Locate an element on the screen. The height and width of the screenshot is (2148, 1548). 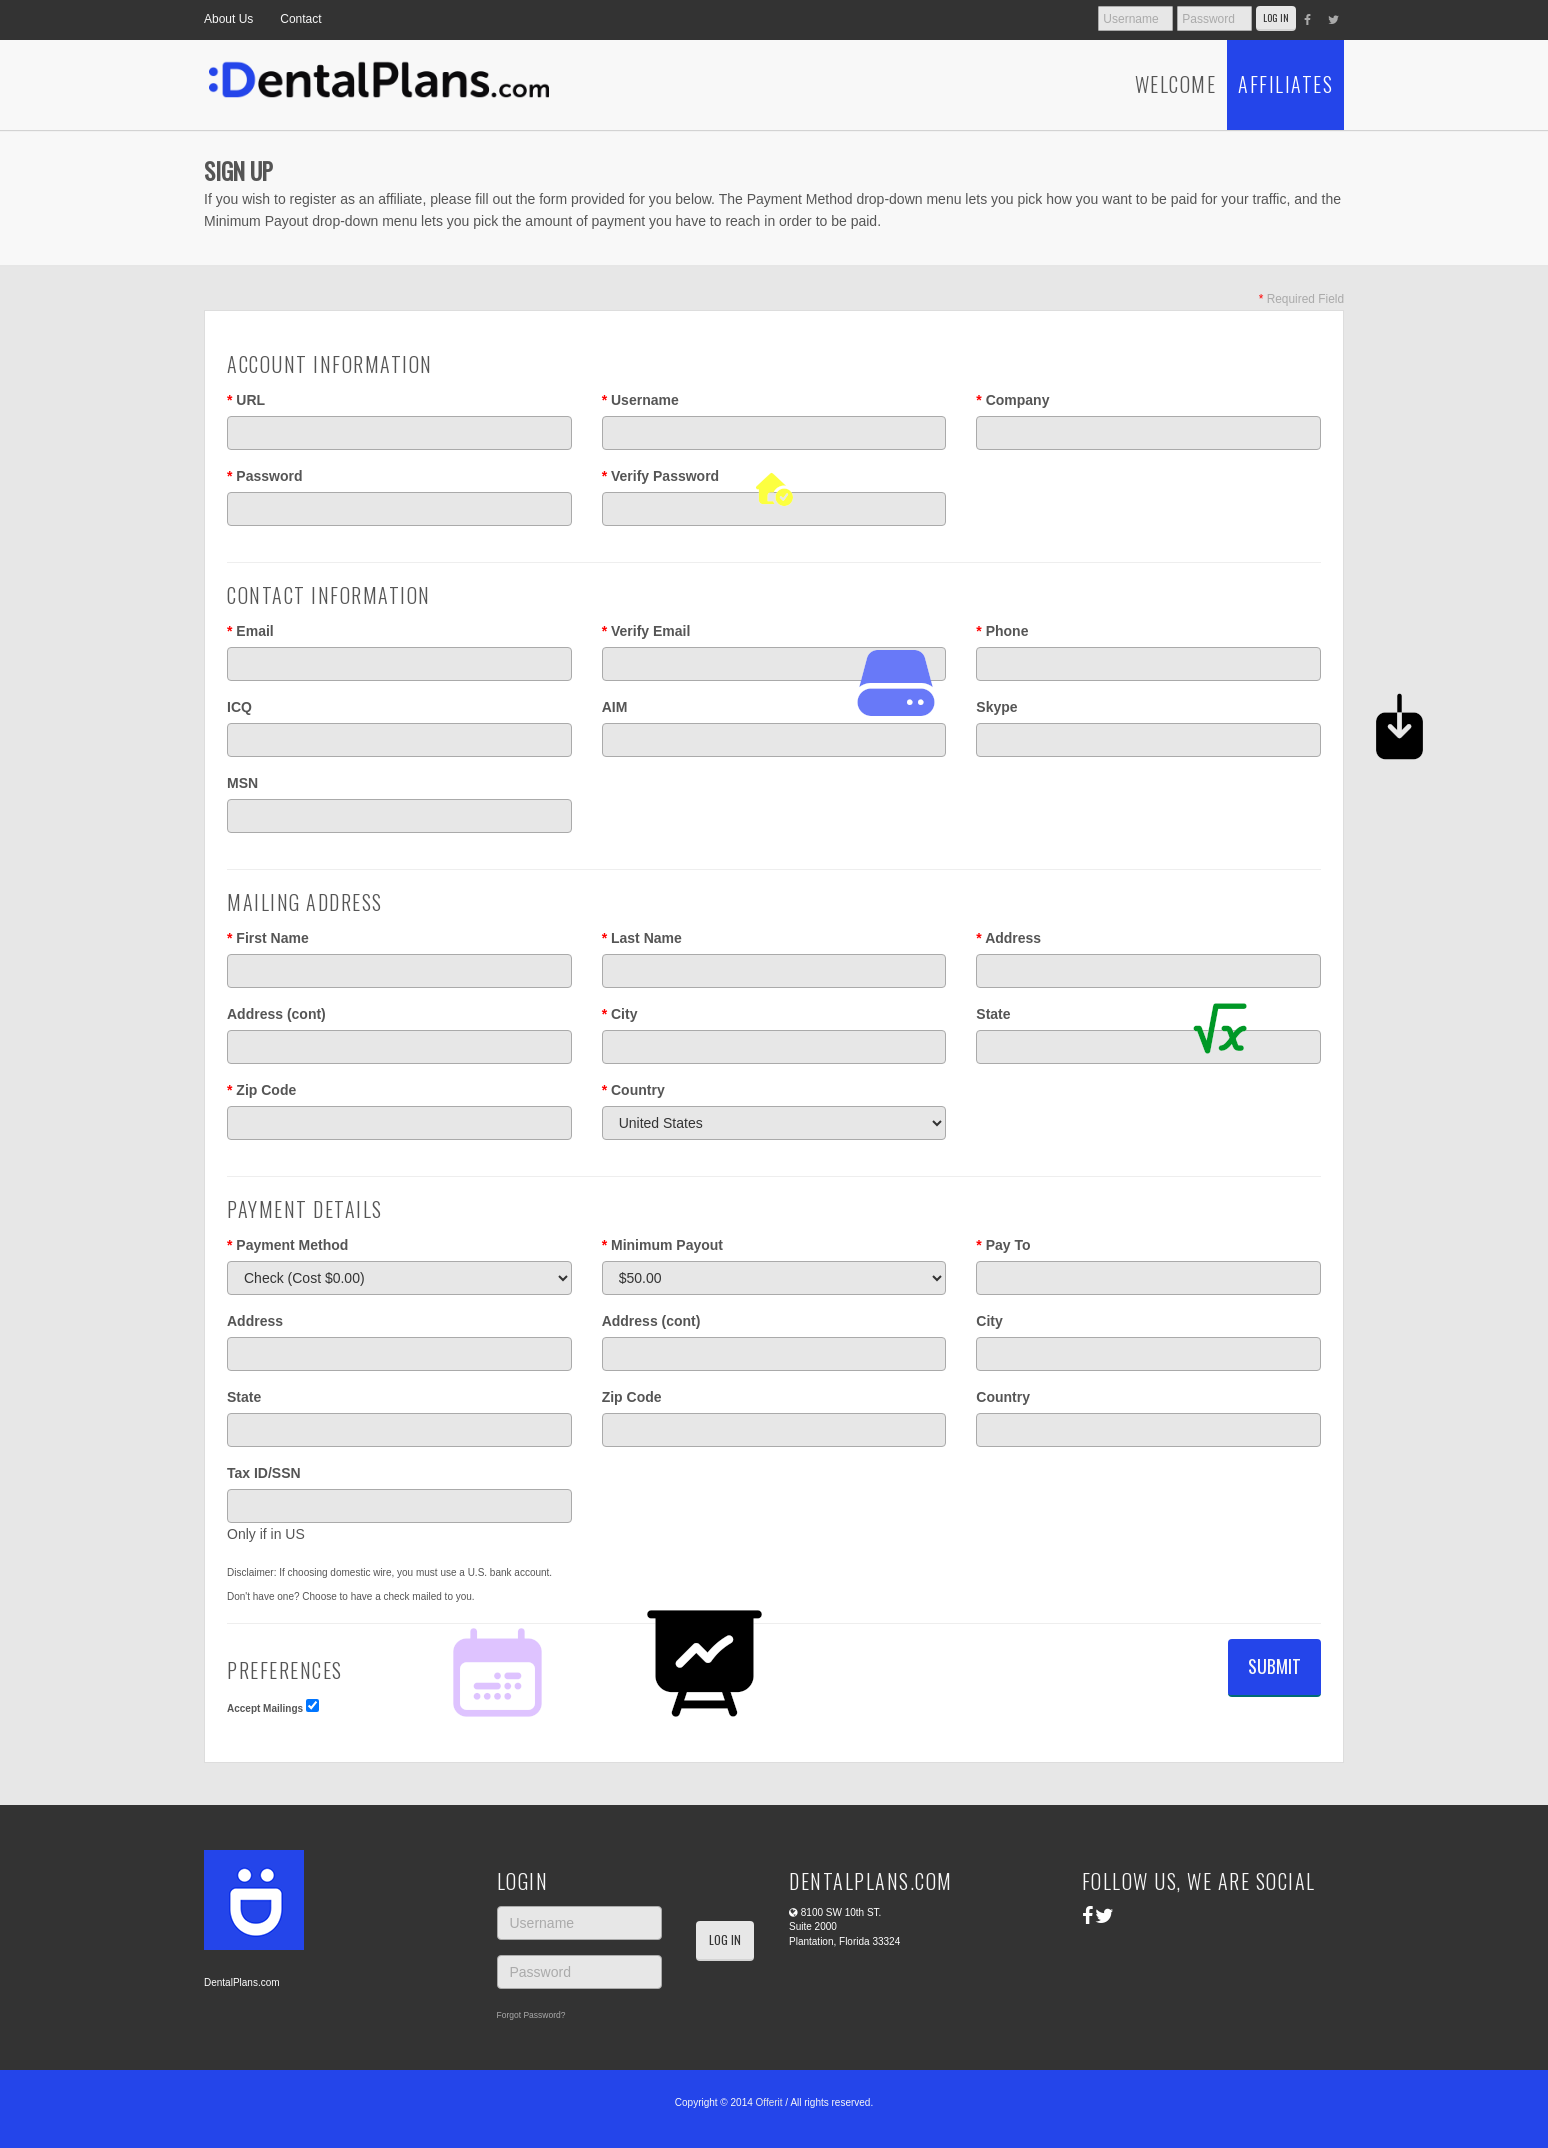
select a date range is located at coordinates (497, 1672).